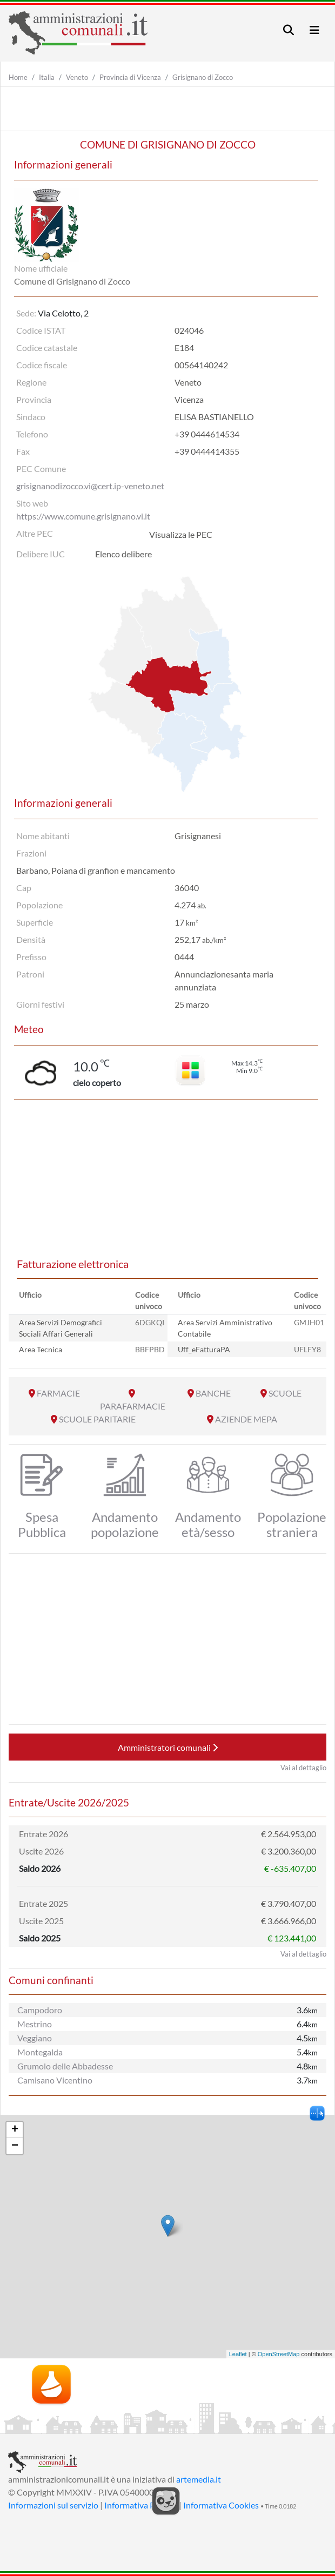  Describe the element at coordinates (166, 2501) in the screenshot. I see `launch puppy linux operating system` at that location.